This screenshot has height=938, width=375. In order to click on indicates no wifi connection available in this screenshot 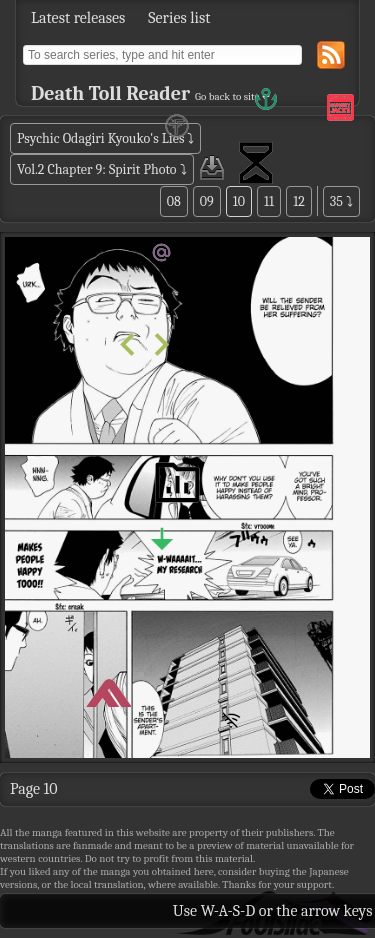, I will do `click(231, 721)`.